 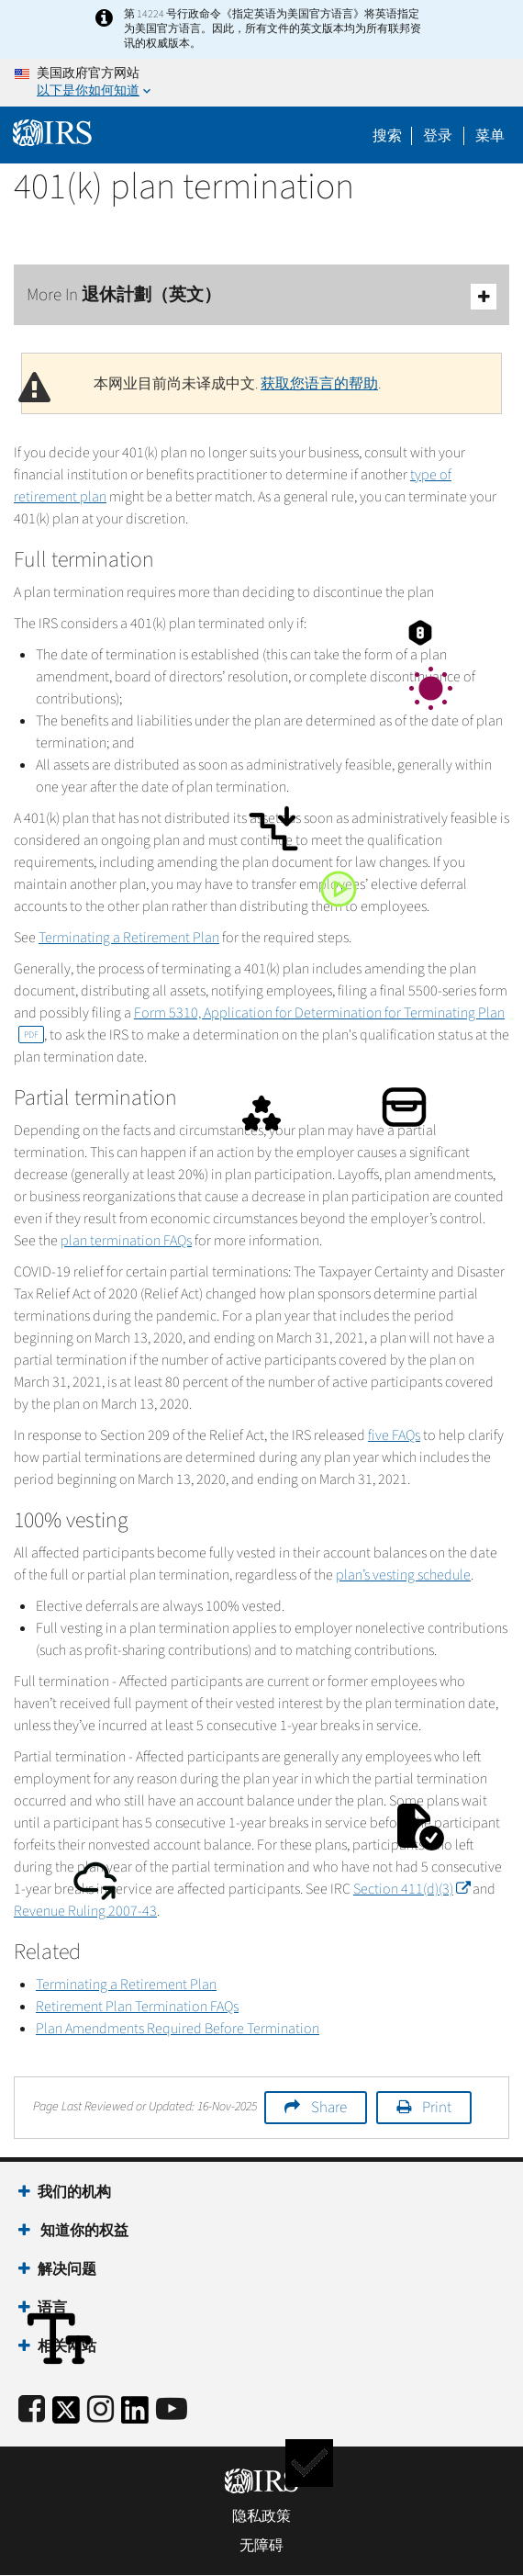 I want to click on play media or video content, so click(x=339, y=889).